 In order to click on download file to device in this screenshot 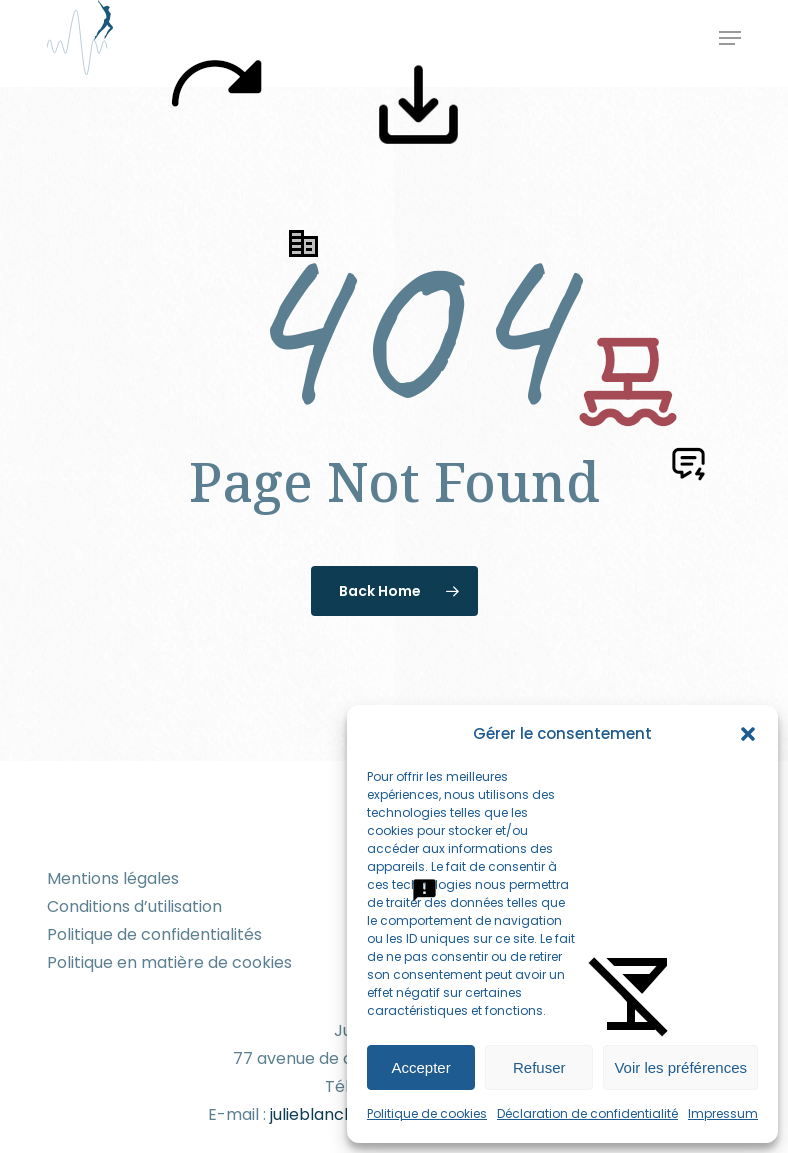, I will do `click(418, 104)`.